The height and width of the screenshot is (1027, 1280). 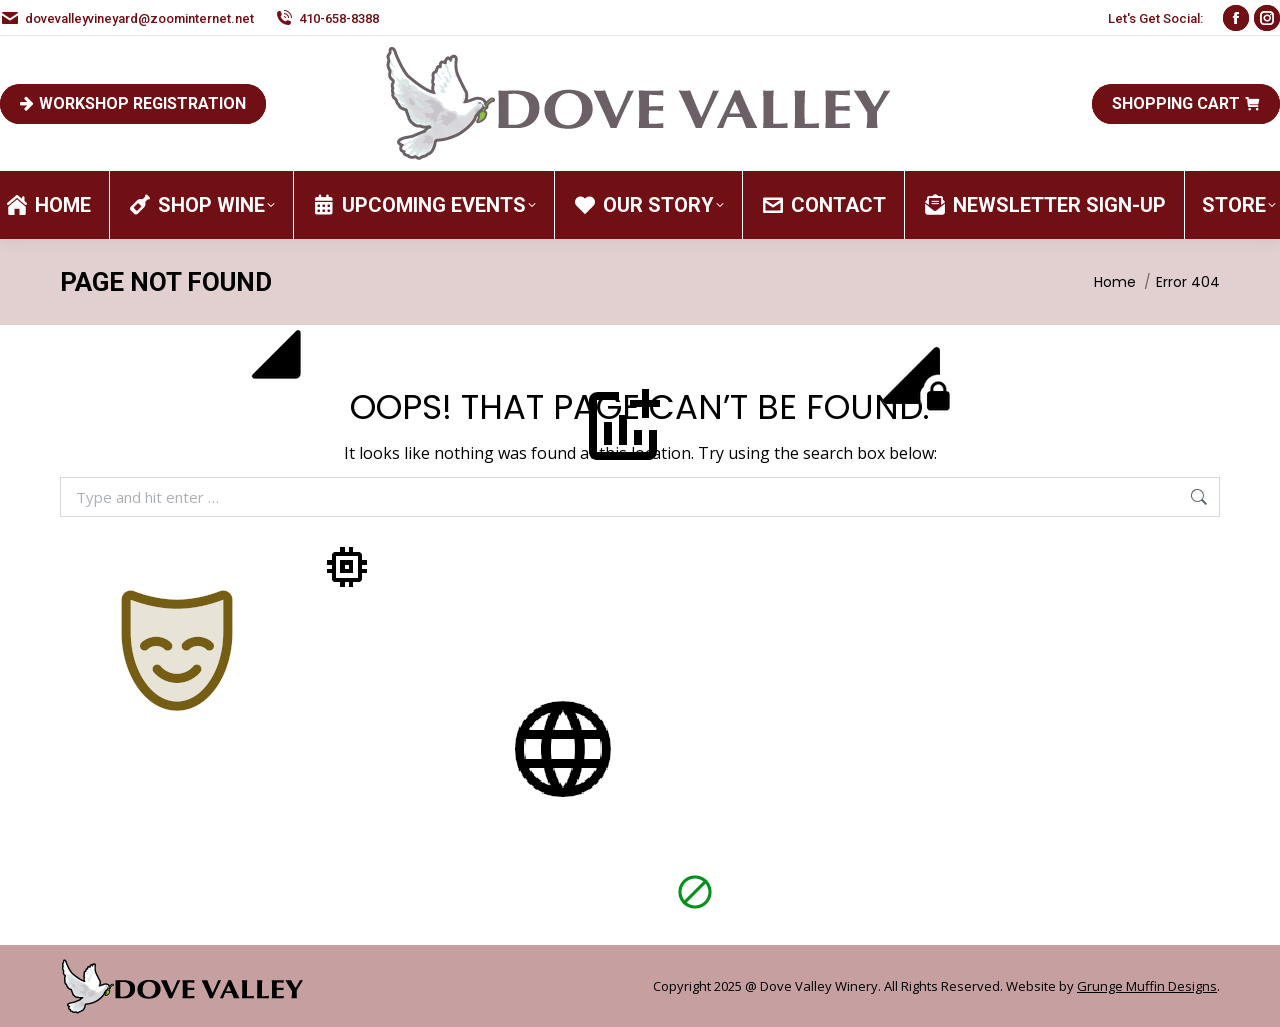 I want to click on view device memory or storage info, so click(x=347, y=567).